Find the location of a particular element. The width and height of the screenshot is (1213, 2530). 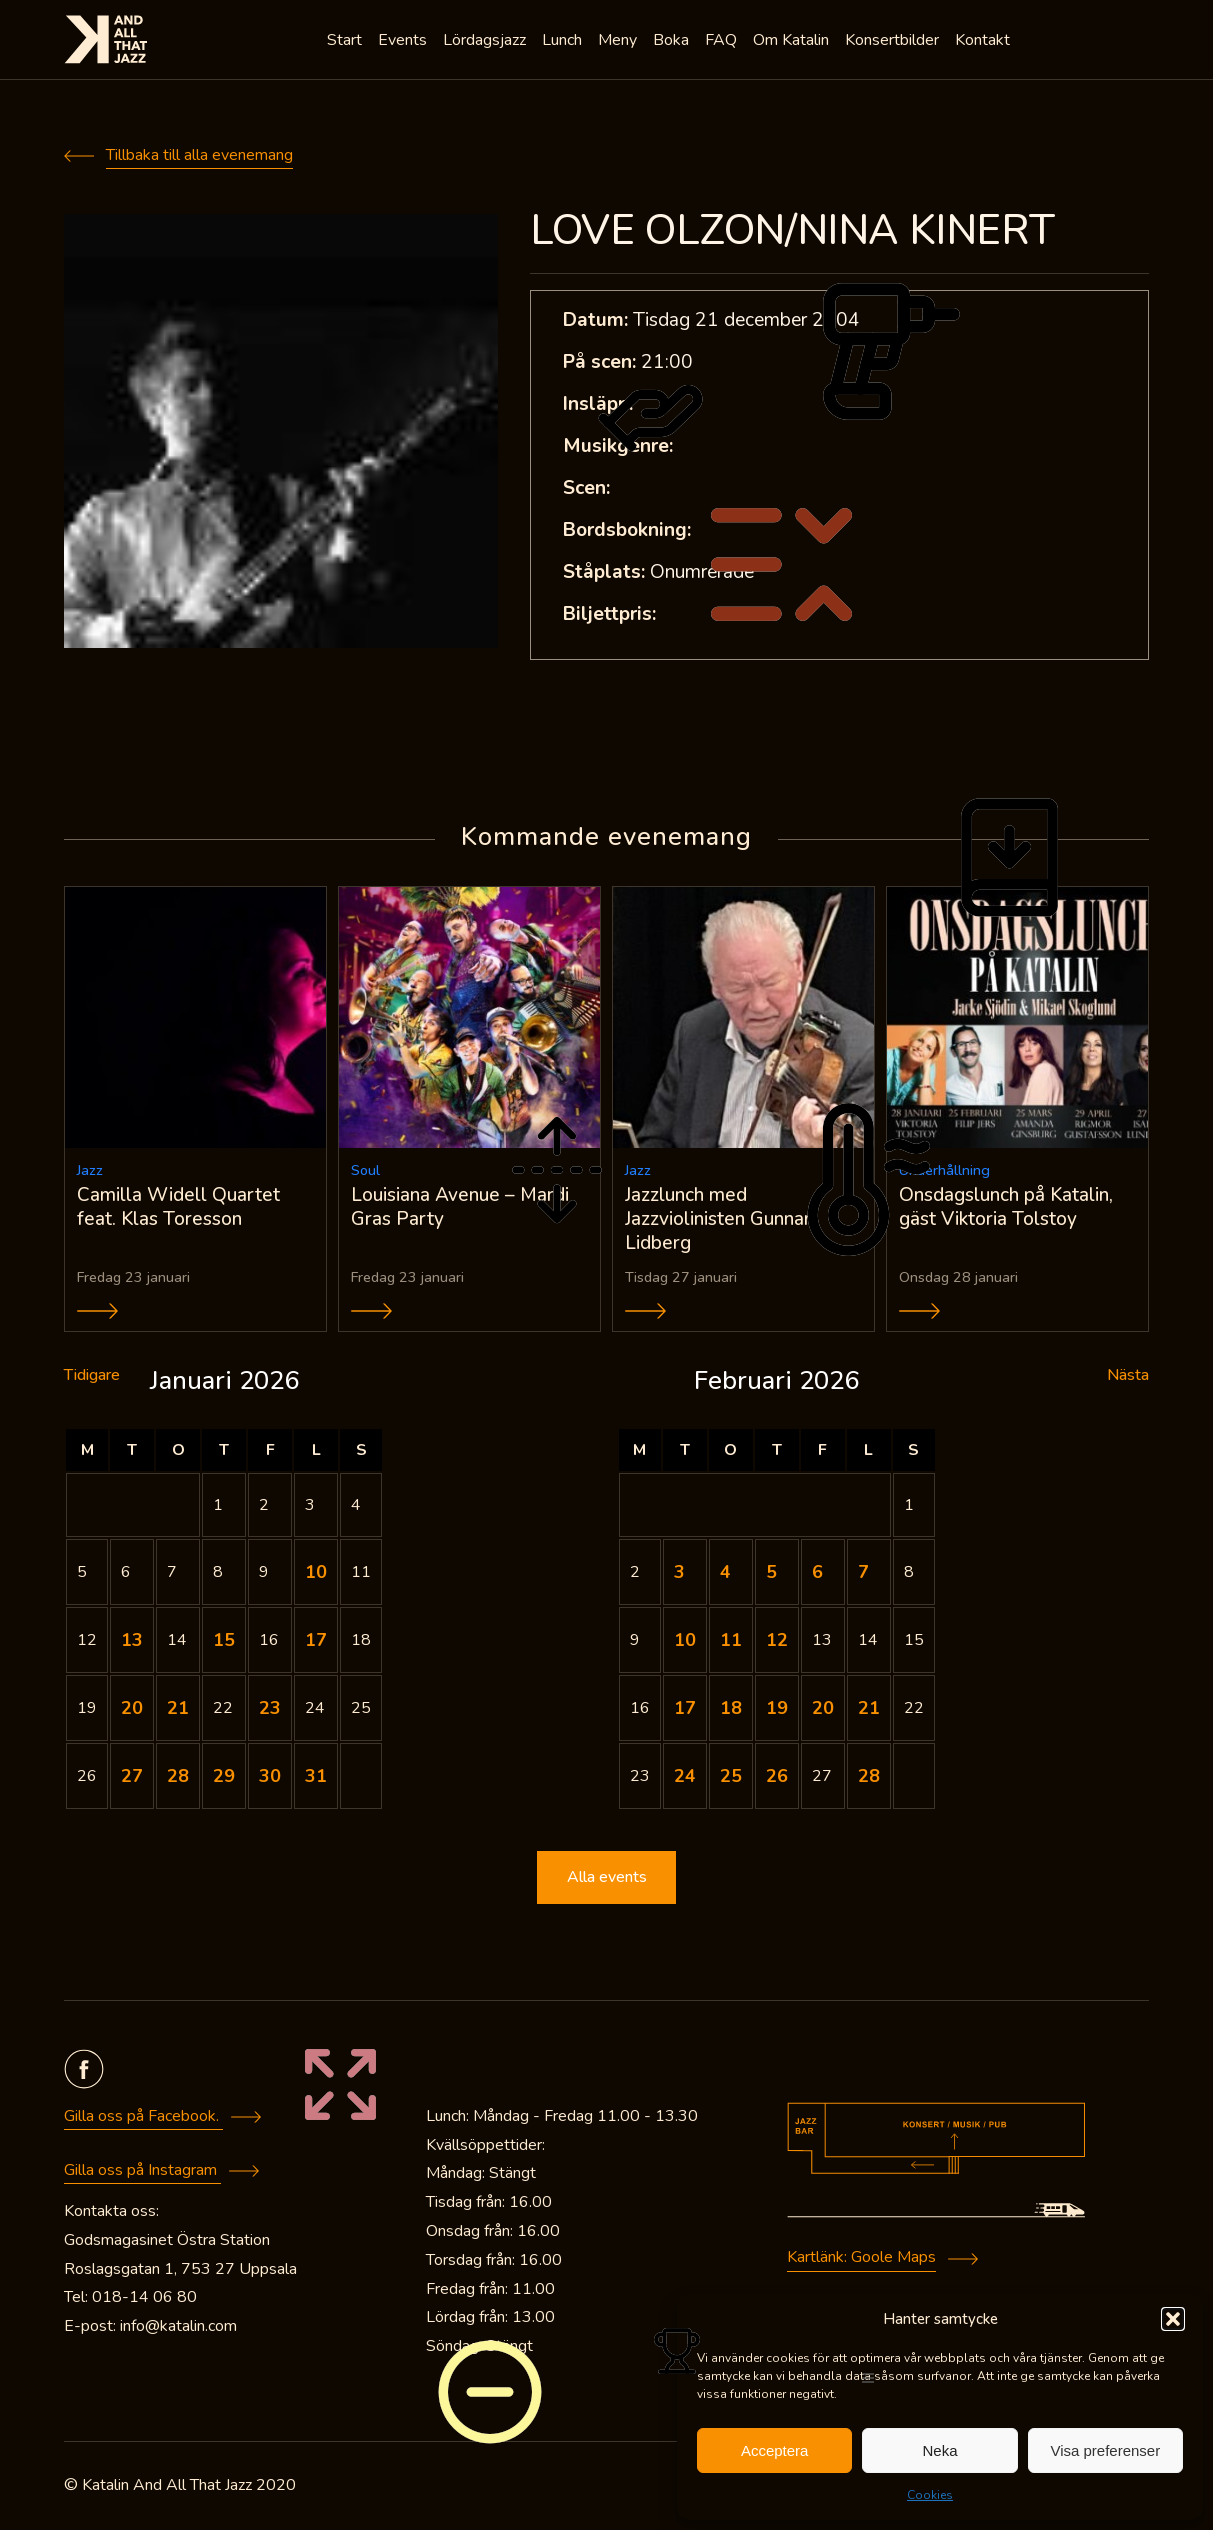

access power tools or hardware category is located at coordinates (891, 351).